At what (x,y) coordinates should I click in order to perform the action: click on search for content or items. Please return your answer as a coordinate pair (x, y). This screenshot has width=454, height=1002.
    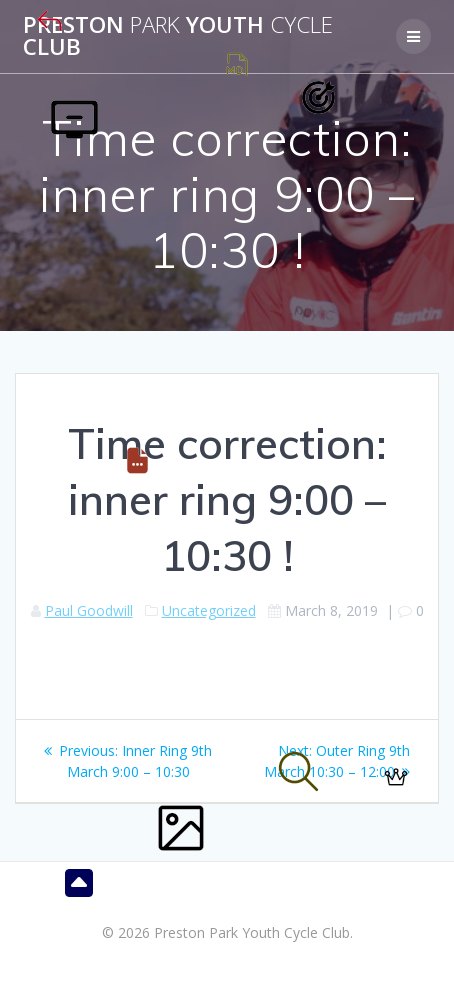
    Looking at the image, I should click on (298, 771).